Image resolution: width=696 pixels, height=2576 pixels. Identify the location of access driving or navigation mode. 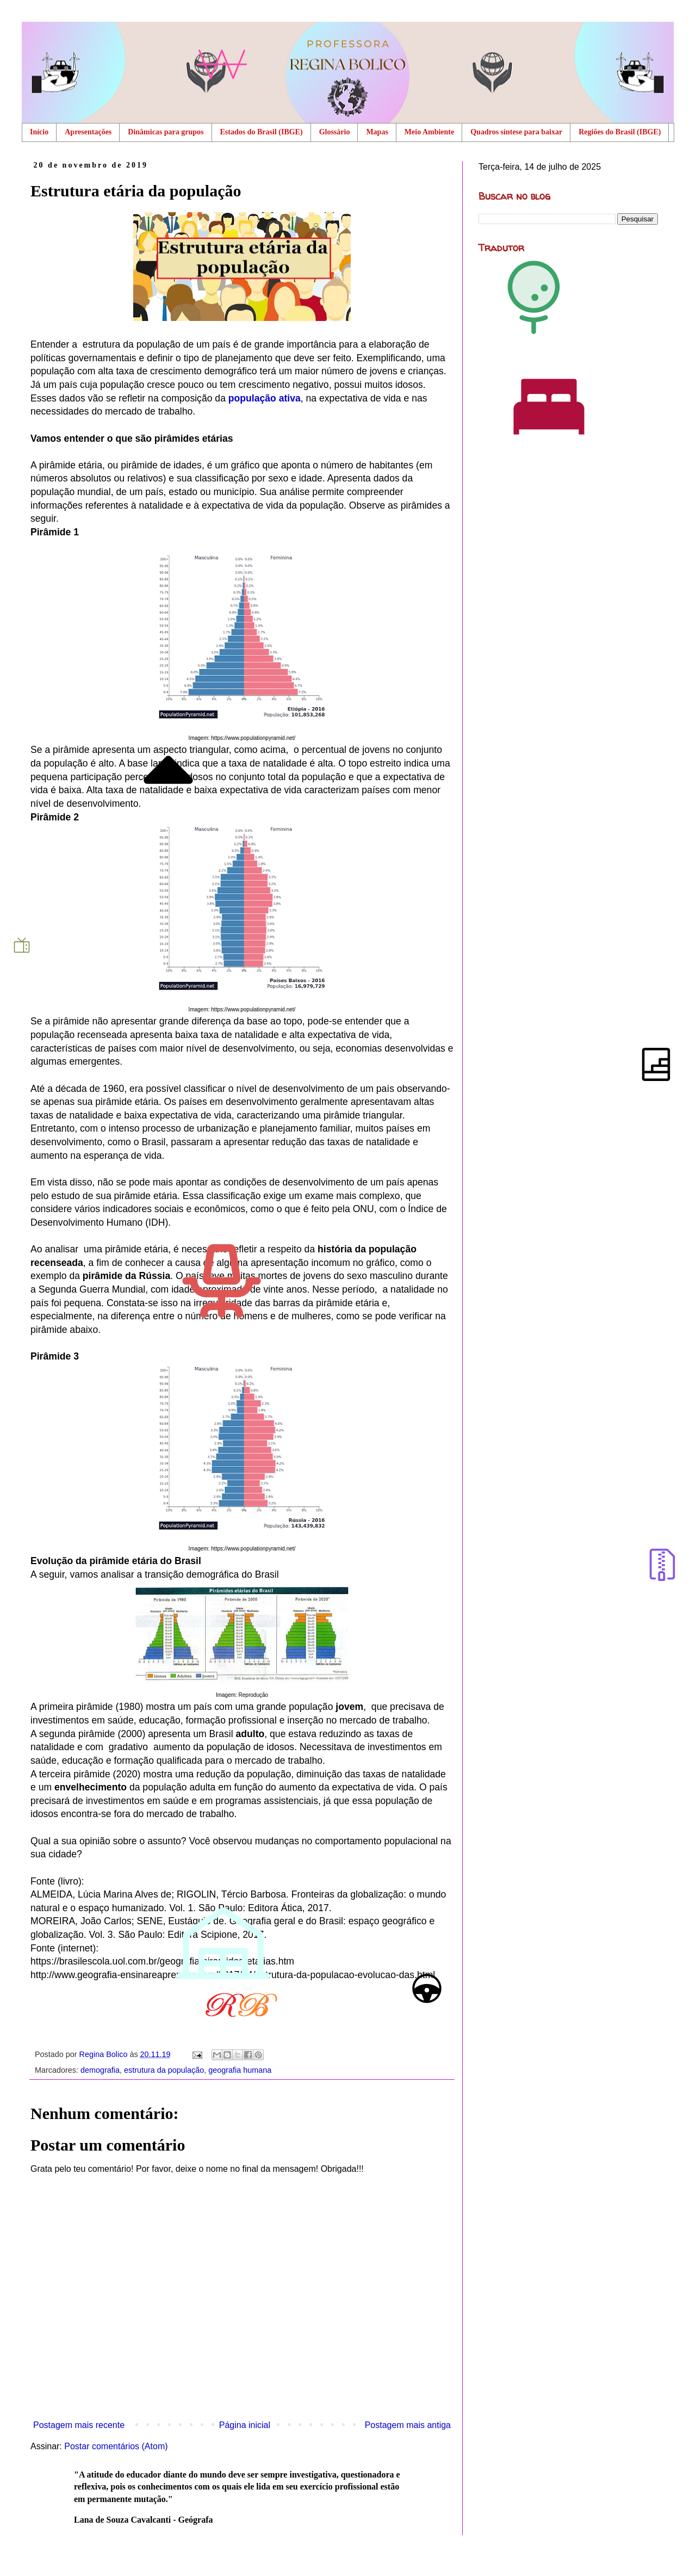
(427, 1988).